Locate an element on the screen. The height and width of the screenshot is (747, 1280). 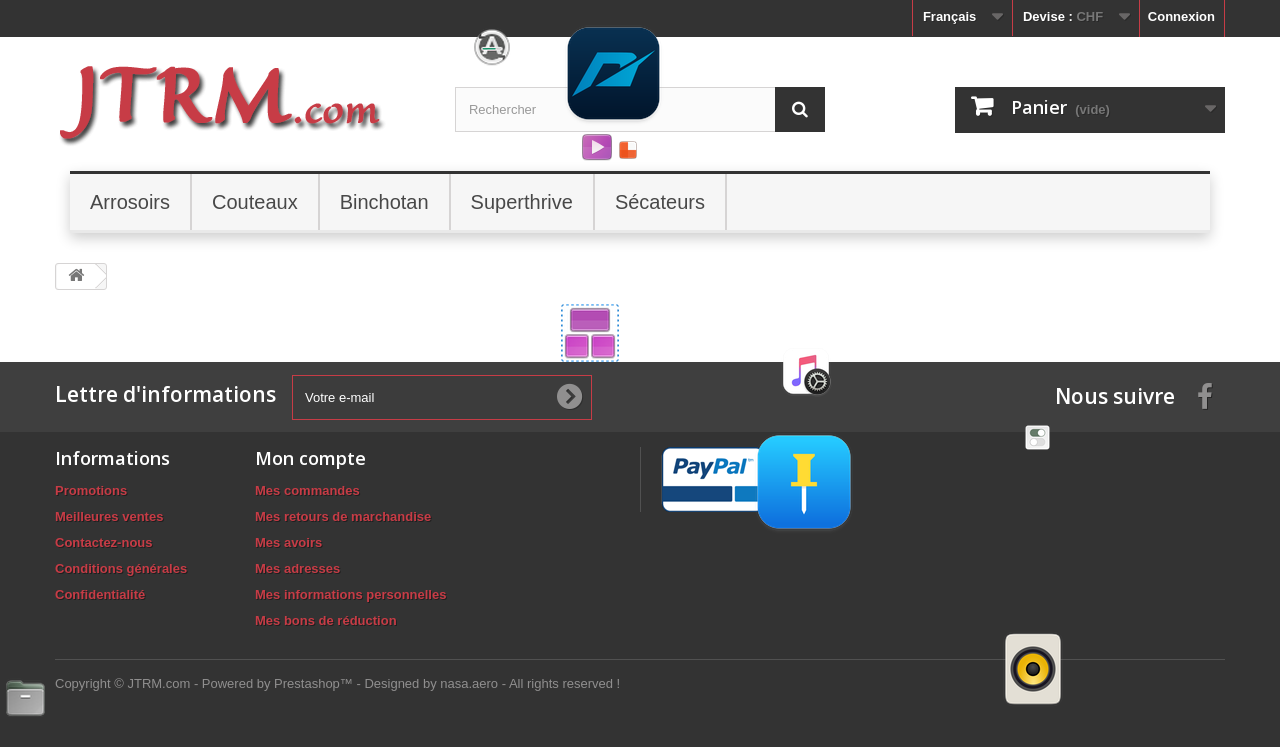
open Rhythmbox music player is located at coordinates (1033, 669).